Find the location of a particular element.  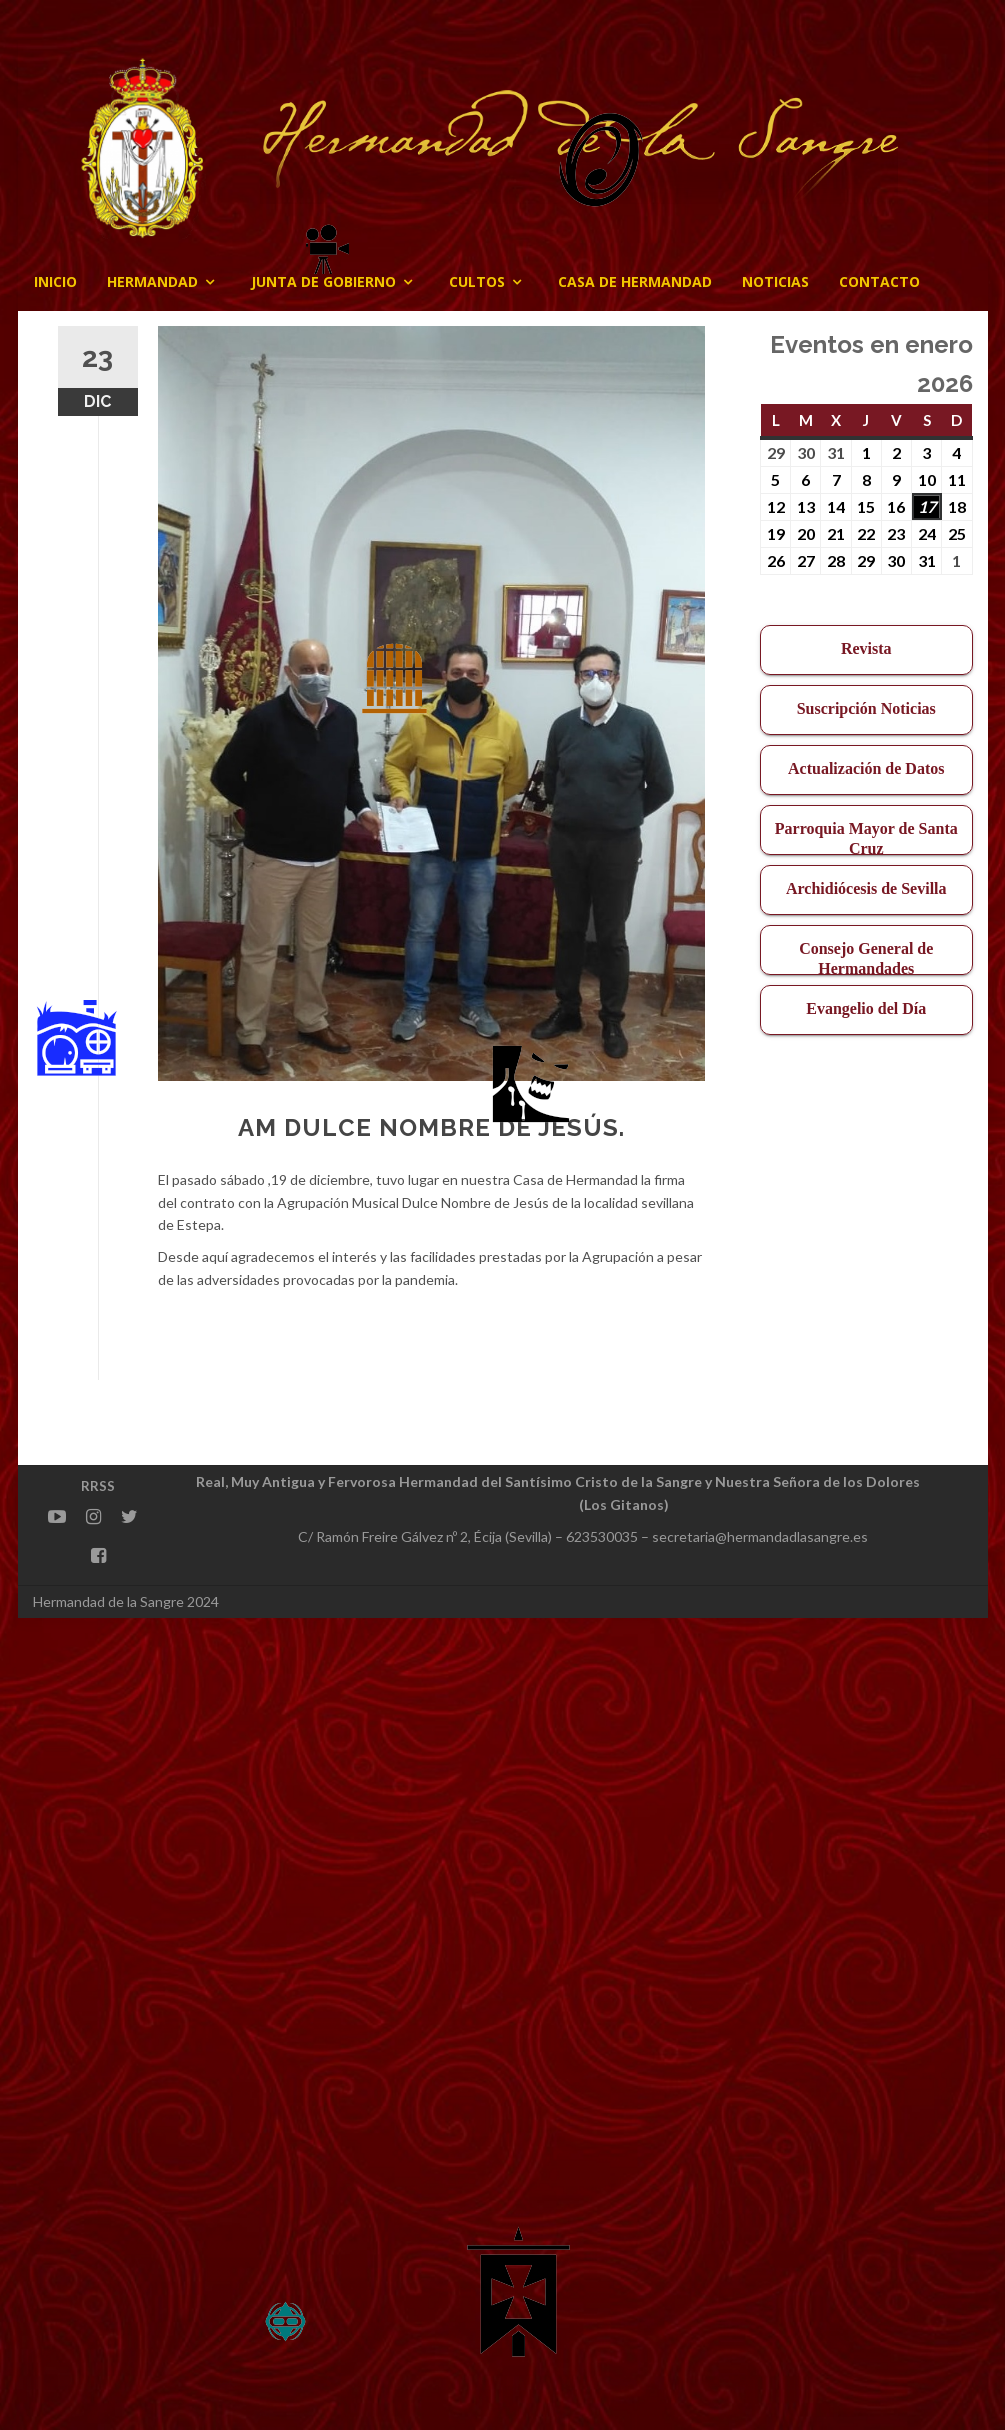

view guild or clan banner is located at coordinates (518, 2291).